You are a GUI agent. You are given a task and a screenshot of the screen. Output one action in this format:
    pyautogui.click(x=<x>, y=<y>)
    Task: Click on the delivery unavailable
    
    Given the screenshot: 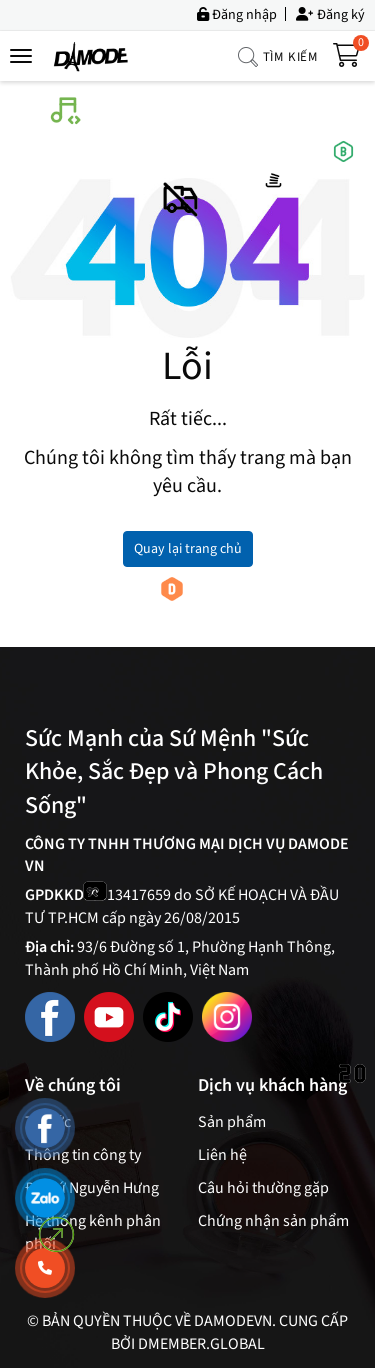 What is the action you would take?
    pyautogui.click(x=180, y=199)
    